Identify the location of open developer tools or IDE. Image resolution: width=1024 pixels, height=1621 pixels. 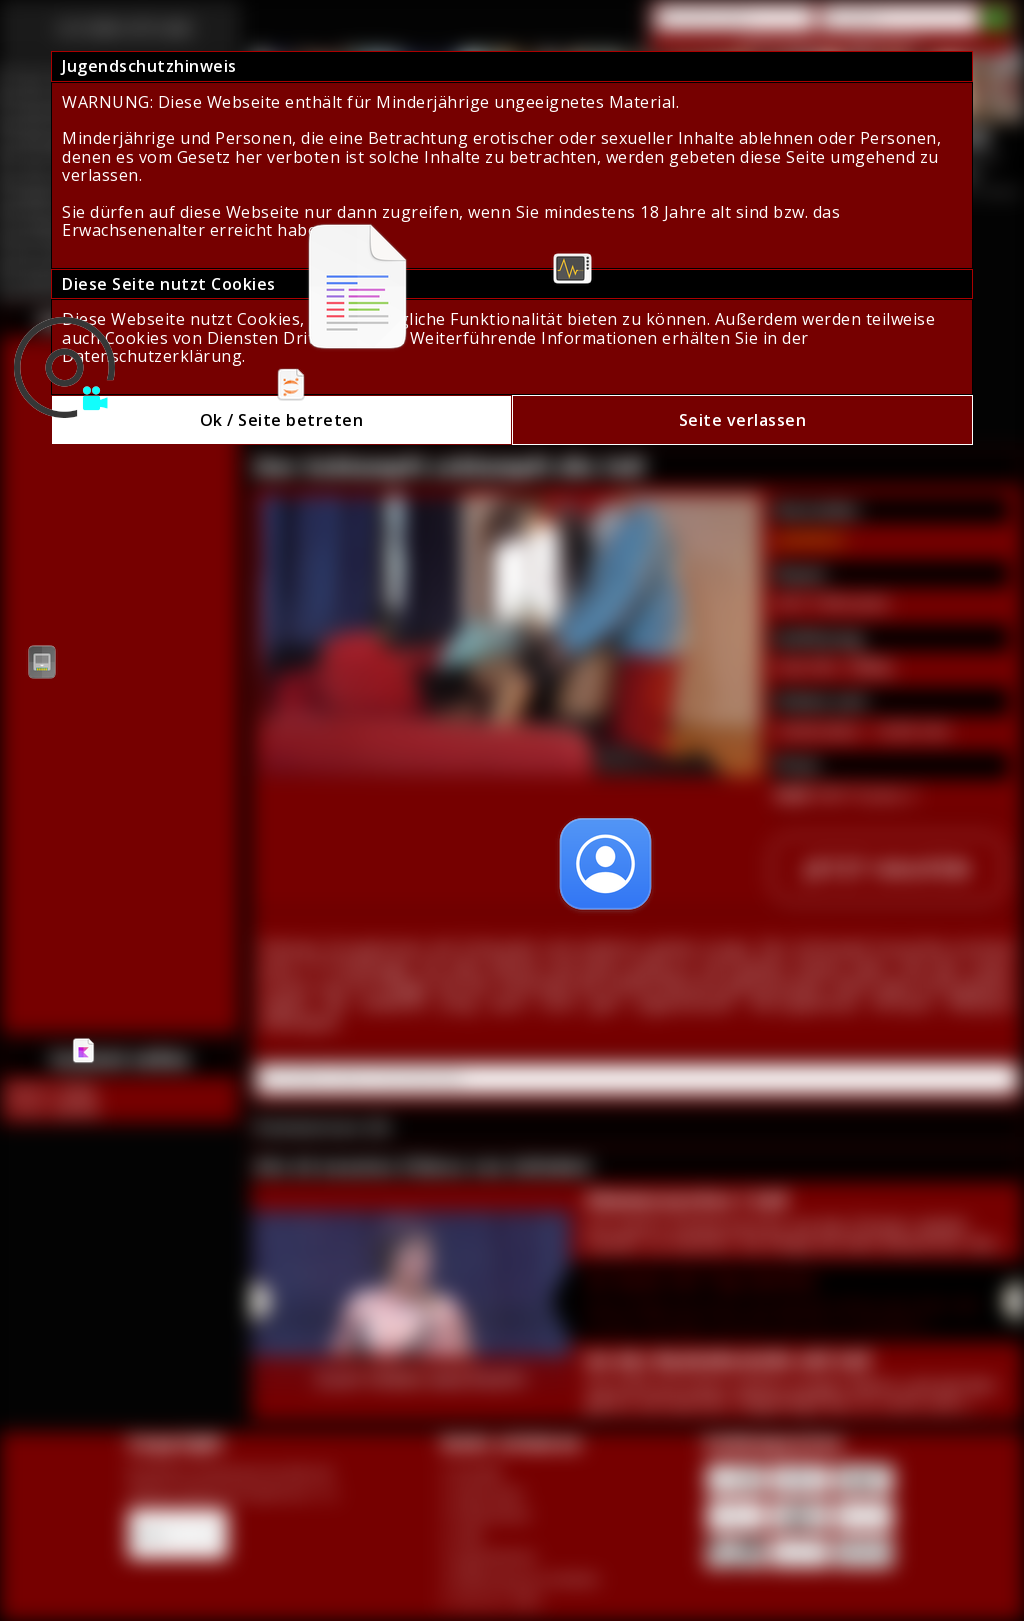
(357, 286).